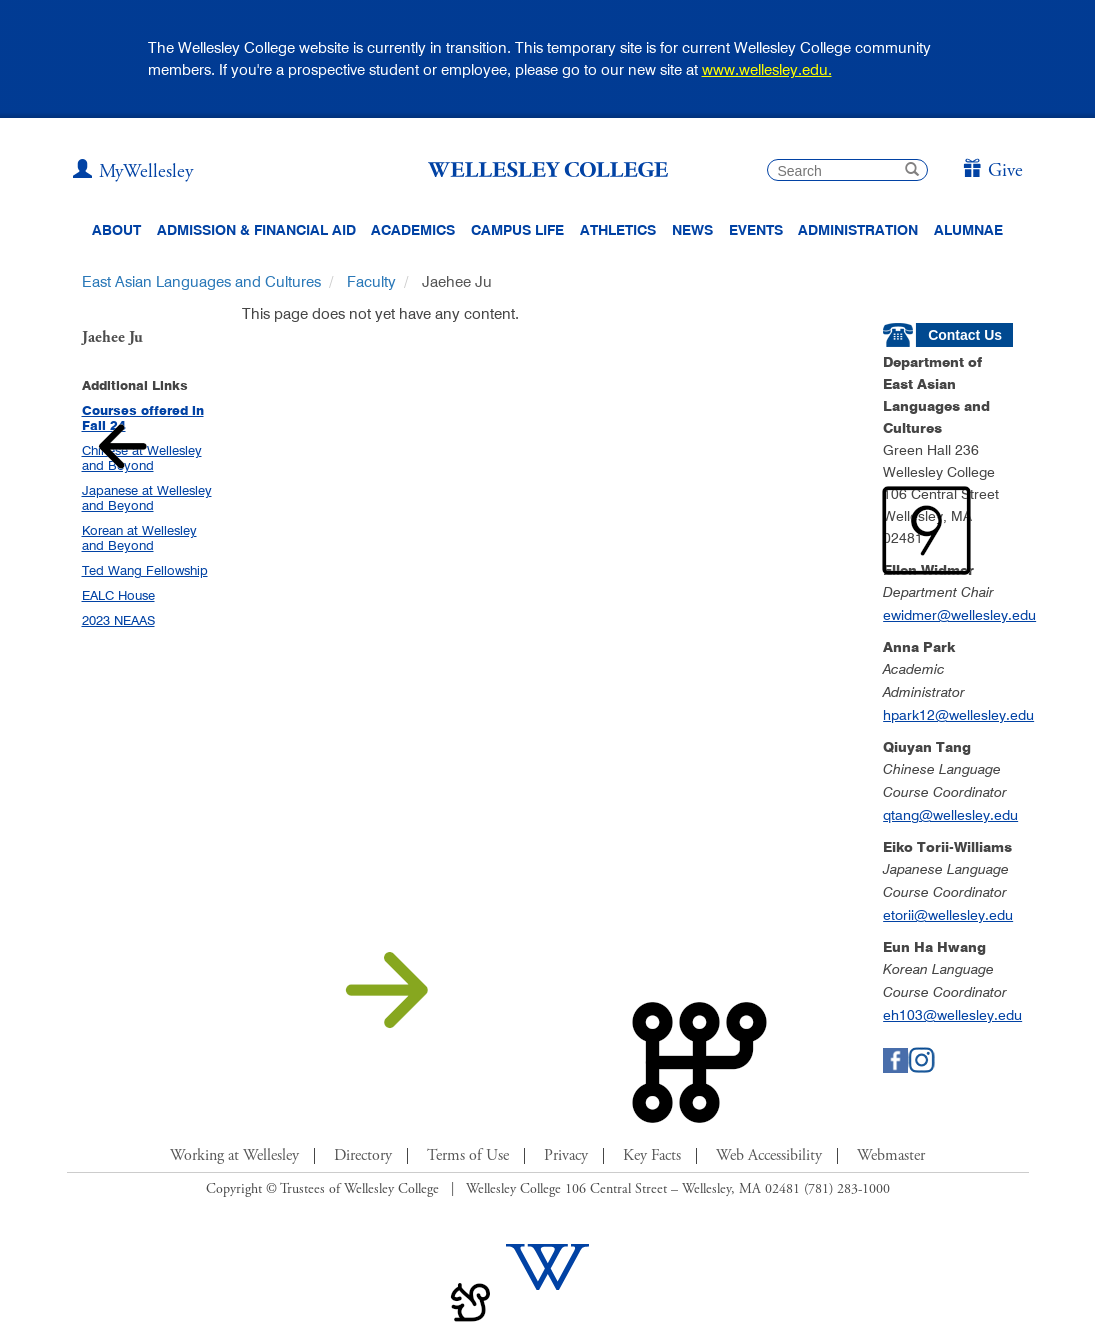 The height and width of the screenshot is (1331, 1095). What do you see at coordinates (926, 530) in the screenshot?
I see `select number nine from a numeric keypad` at bounding box center [926, 530].